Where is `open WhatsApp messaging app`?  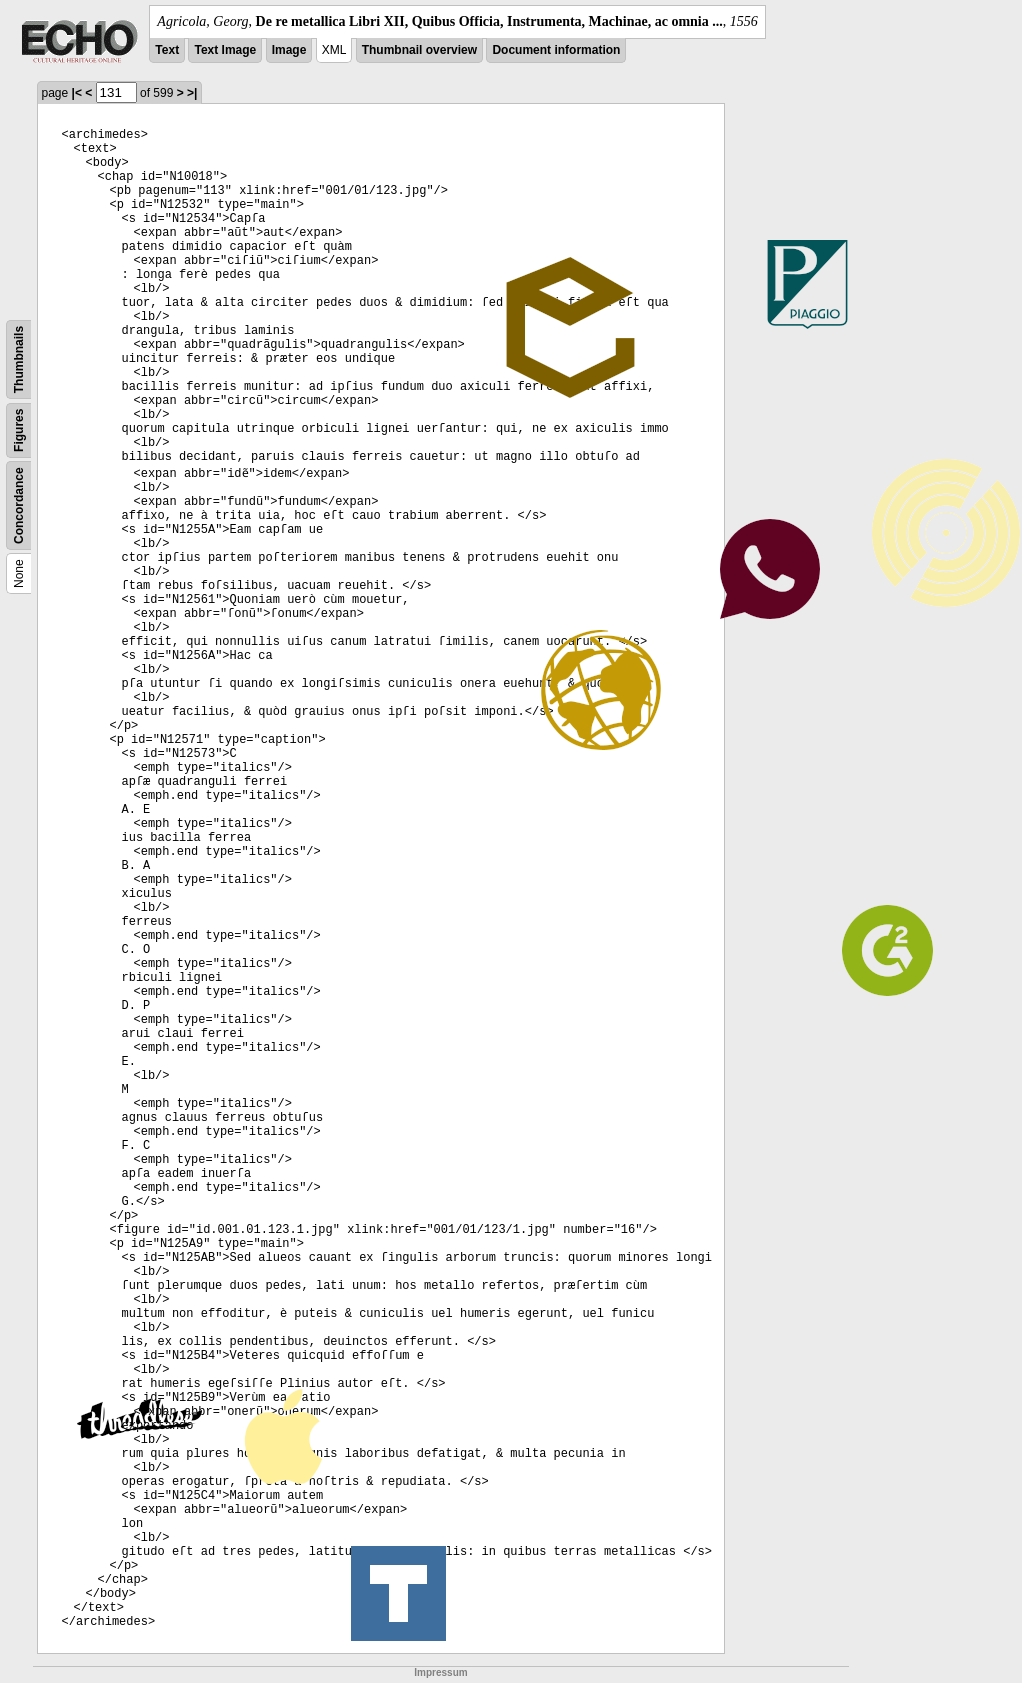
open WhatsApp messaging app is located at coordinates (770, 569).